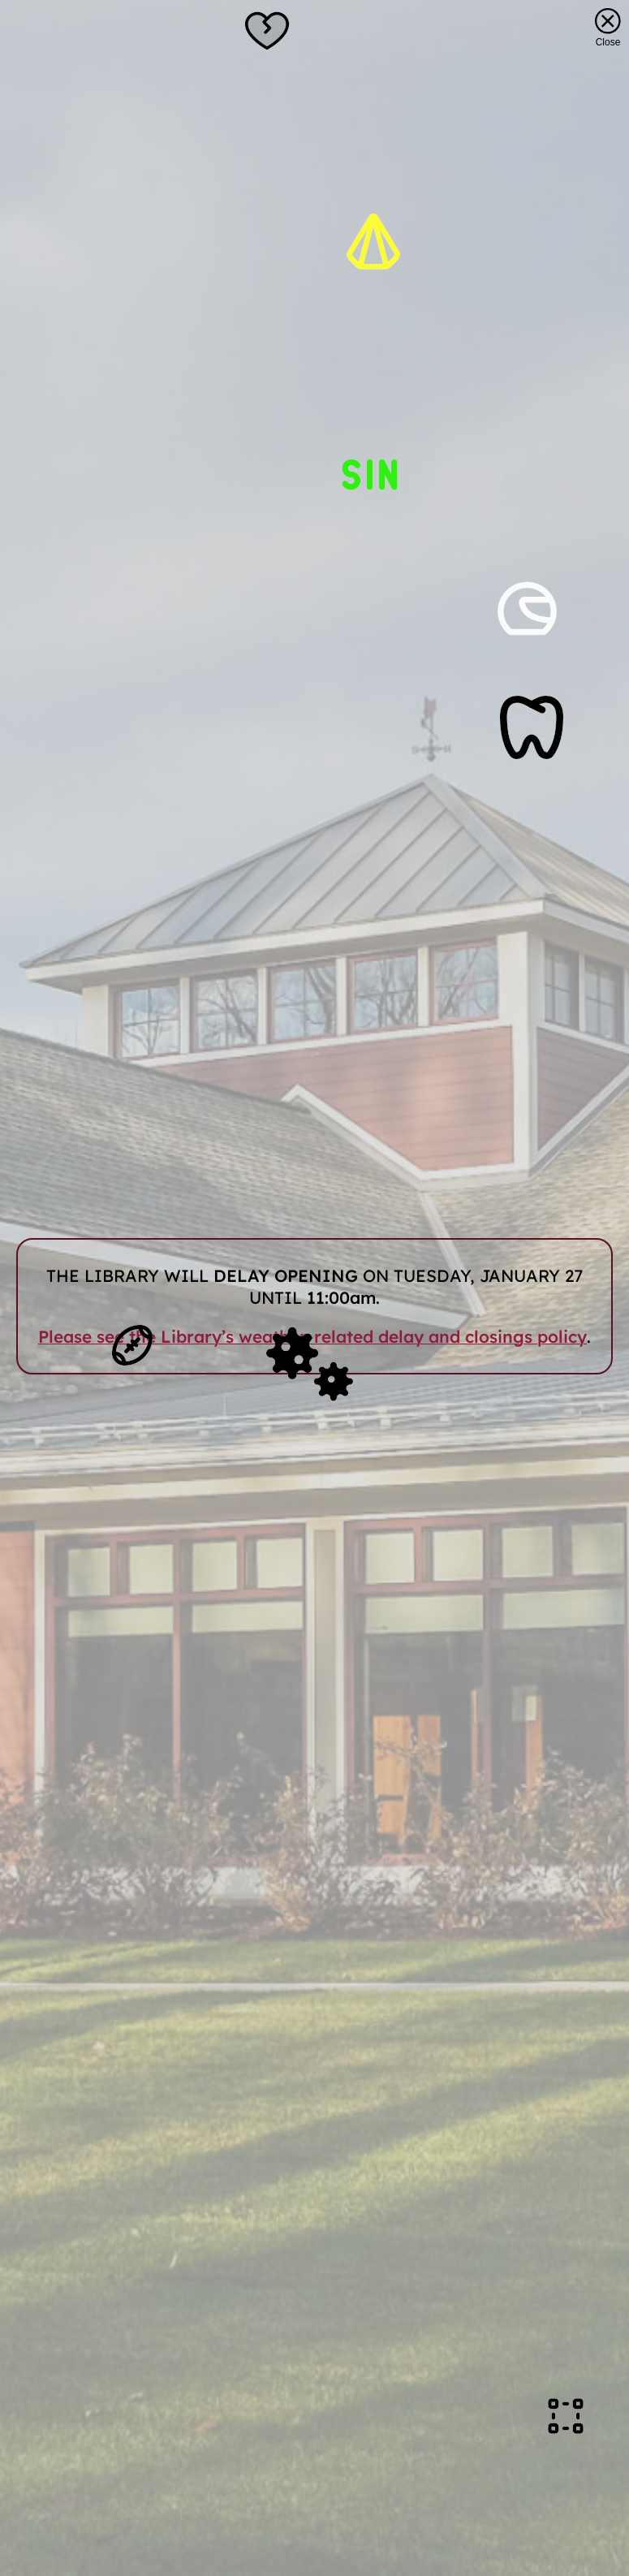 The width and height of the screenshot is (629, 2576). I want to click on access dental health information, so click(532, 727).